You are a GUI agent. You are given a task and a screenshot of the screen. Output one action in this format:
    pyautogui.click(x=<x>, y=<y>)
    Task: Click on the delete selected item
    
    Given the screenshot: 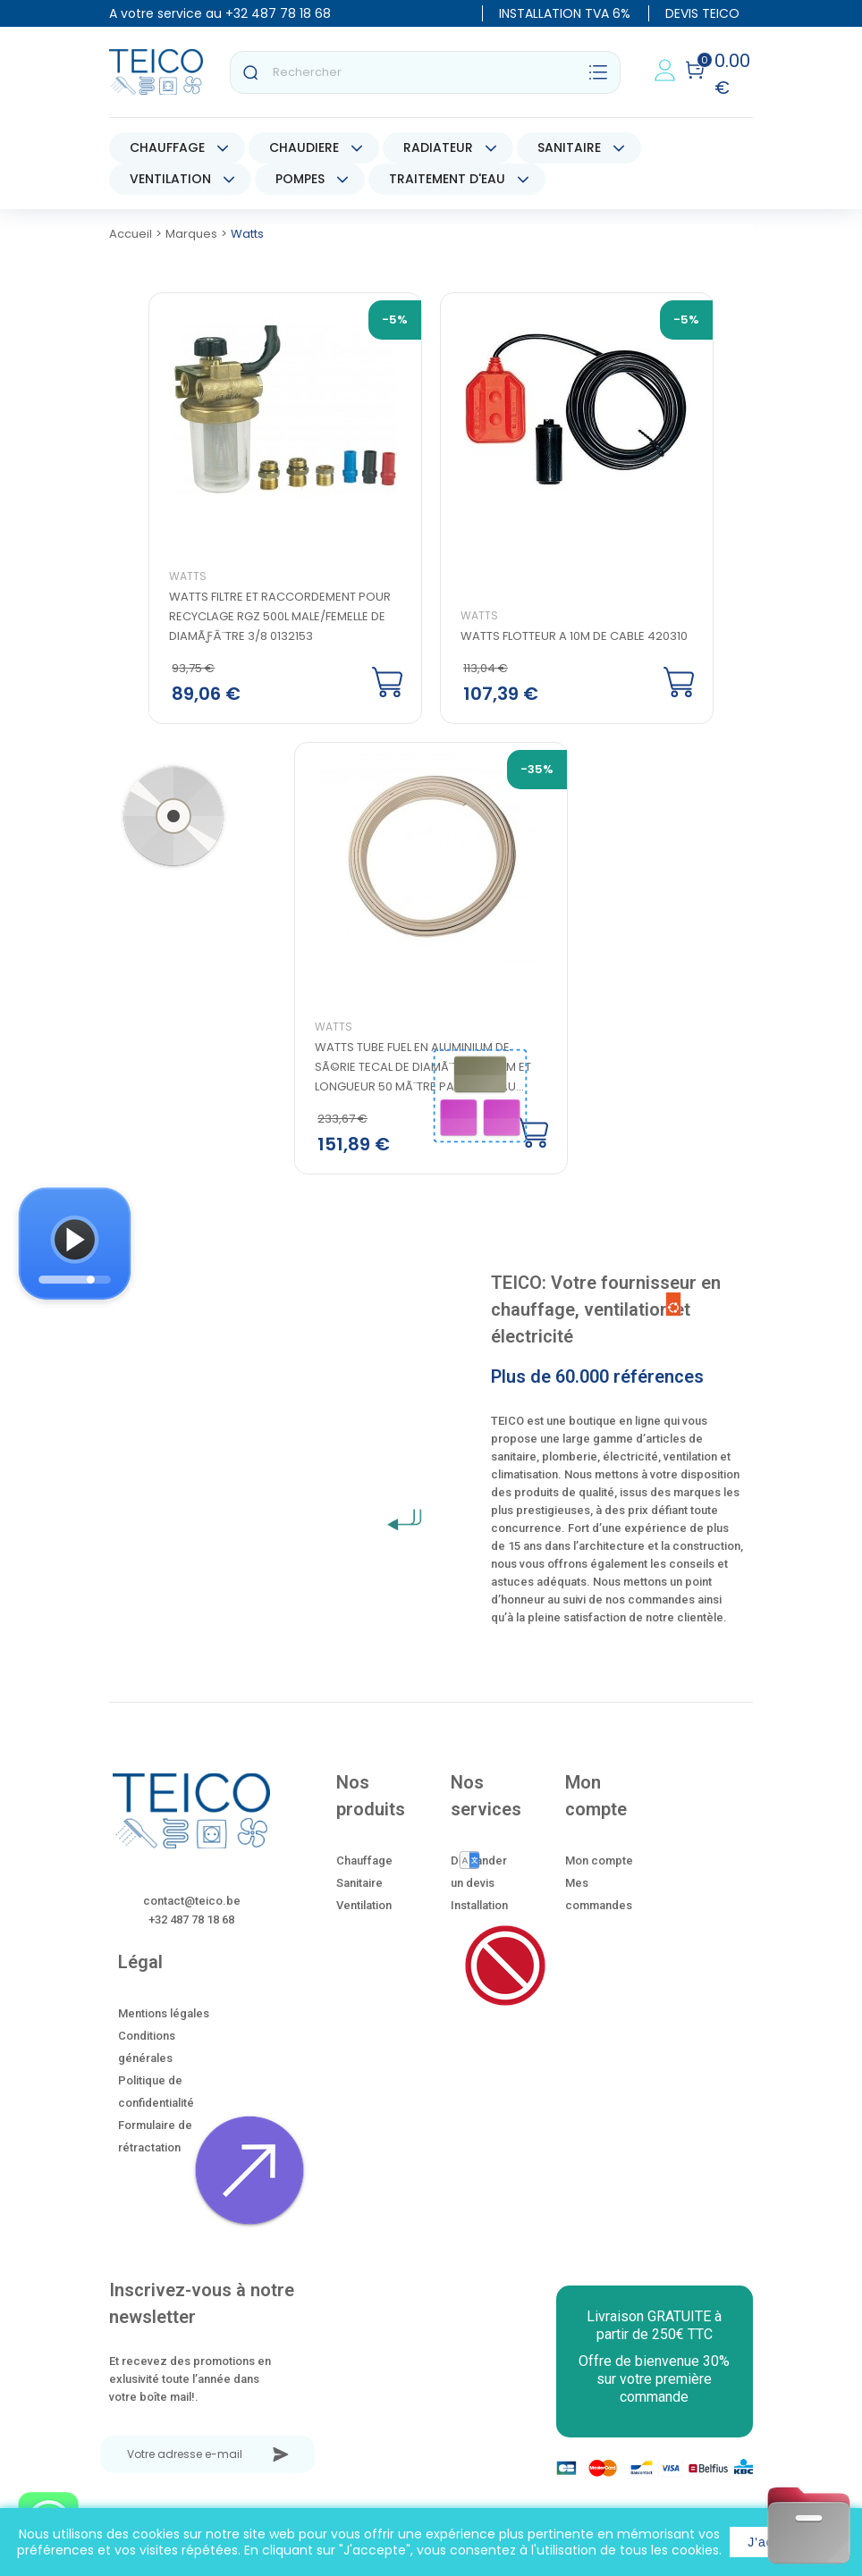 What is the action you would take?
    pyautogui.click(x=505, y=1966)
    